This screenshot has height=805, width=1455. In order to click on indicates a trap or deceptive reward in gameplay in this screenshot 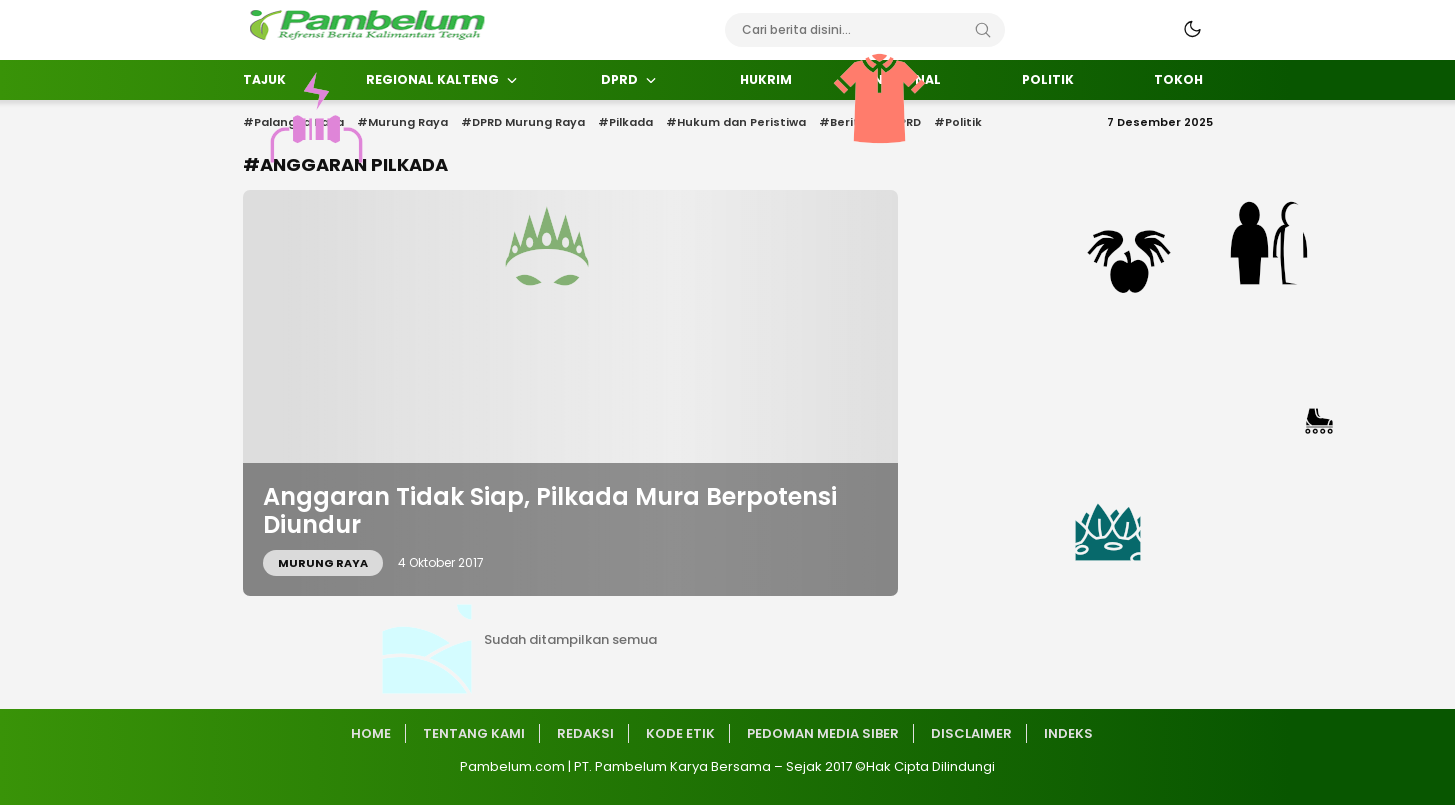, I will do `click(1129, 258)`.